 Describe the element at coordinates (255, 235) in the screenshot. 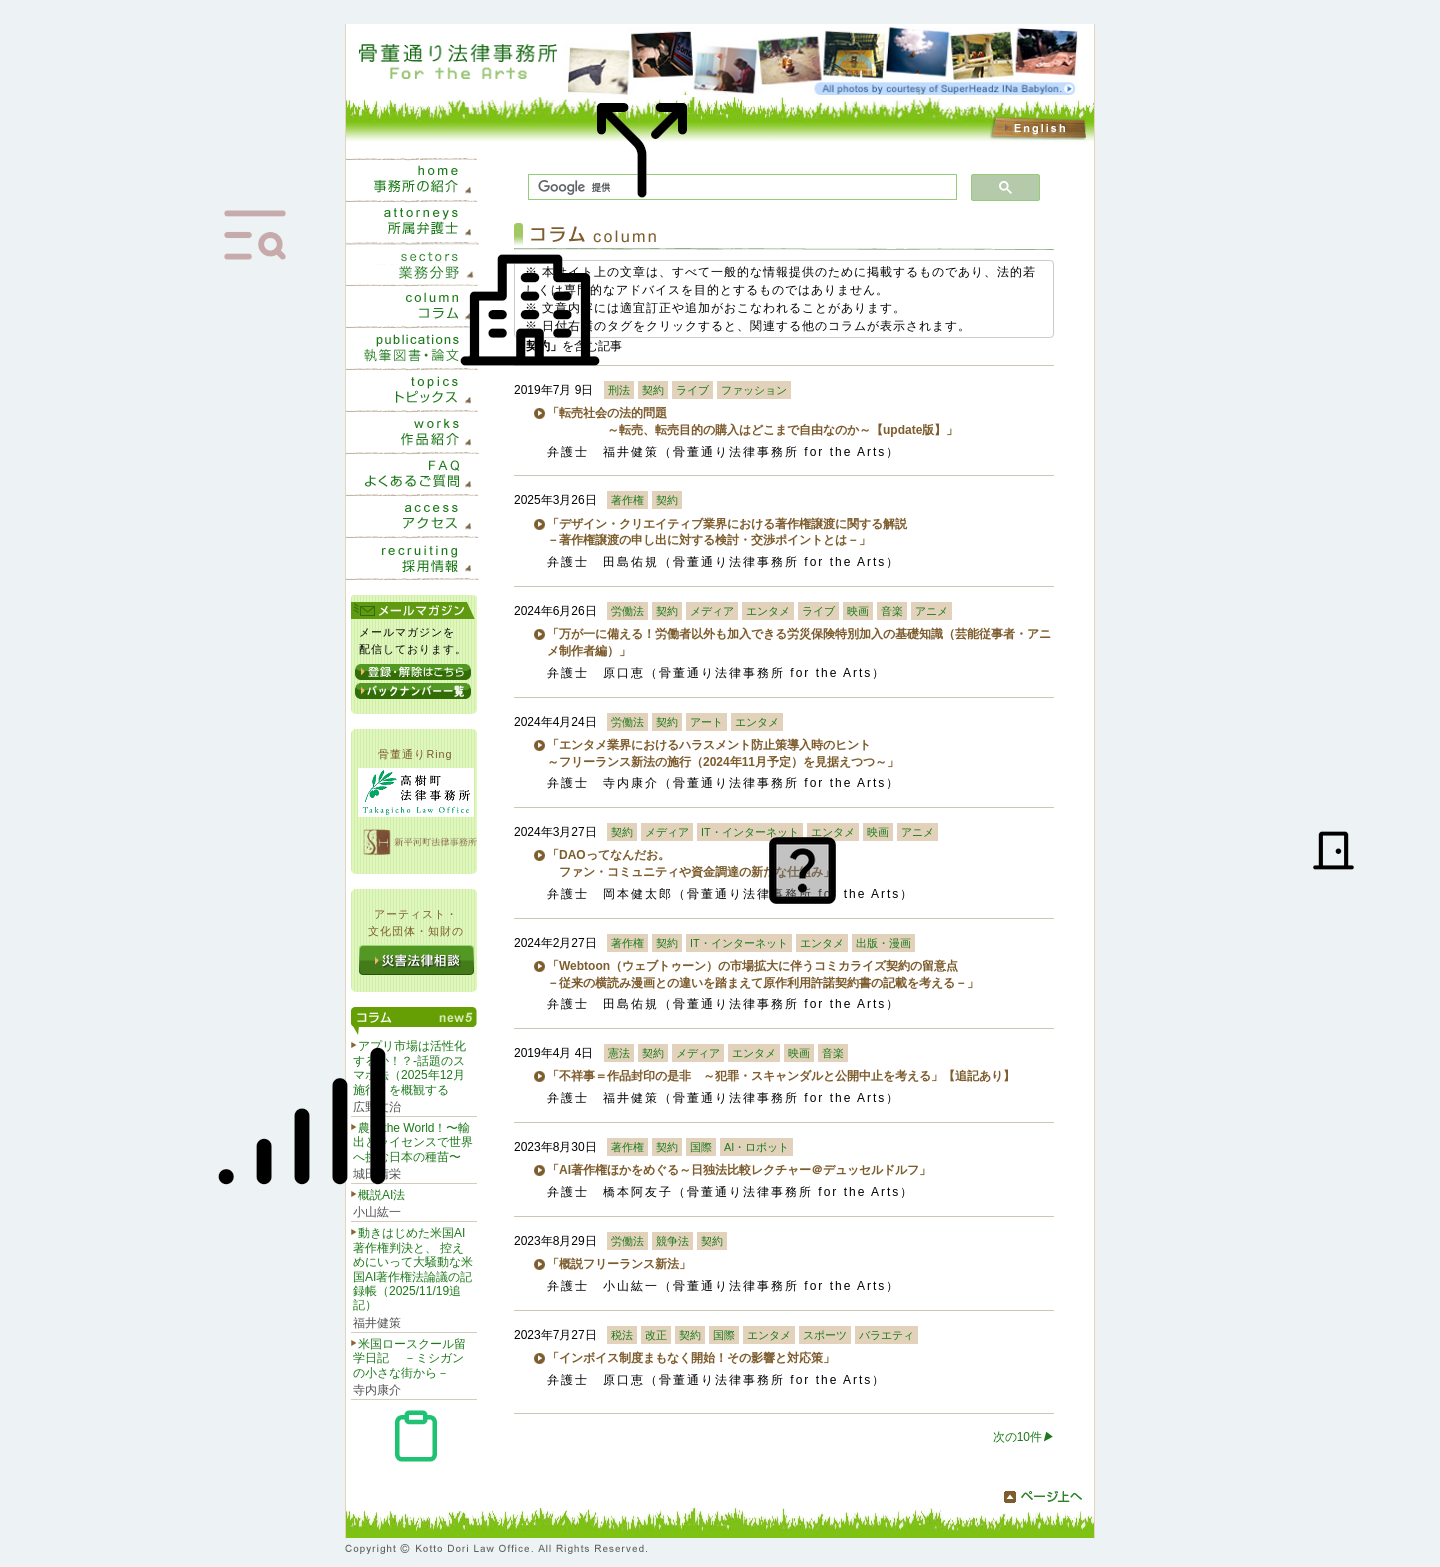

I see `search within text or document content` at that location.